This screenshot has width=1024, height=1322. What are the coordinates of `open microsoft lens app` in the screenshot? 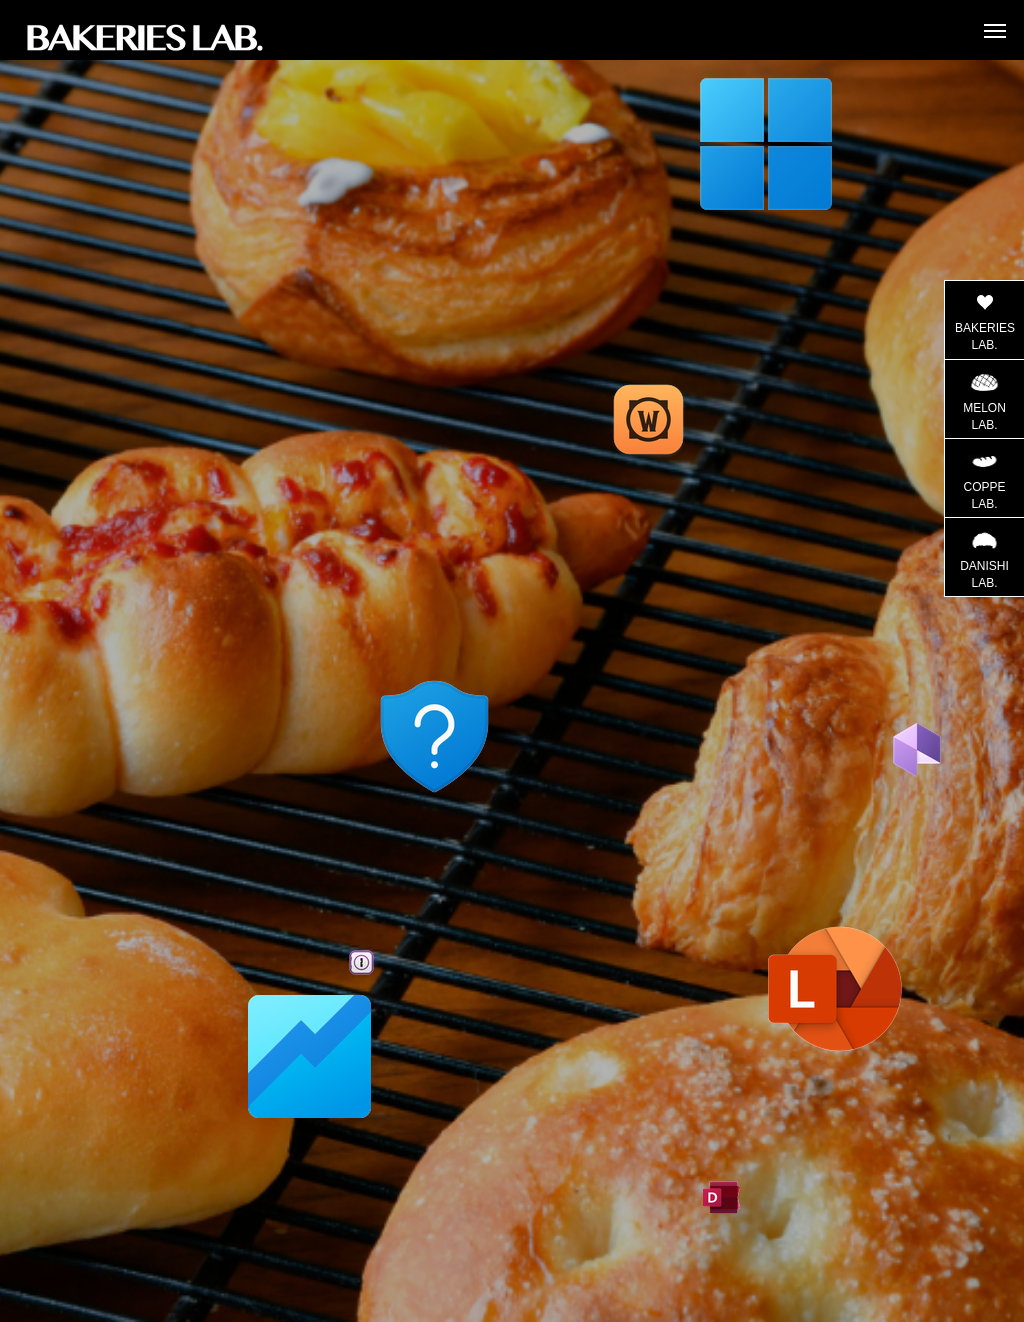 It's located at (835, 989).